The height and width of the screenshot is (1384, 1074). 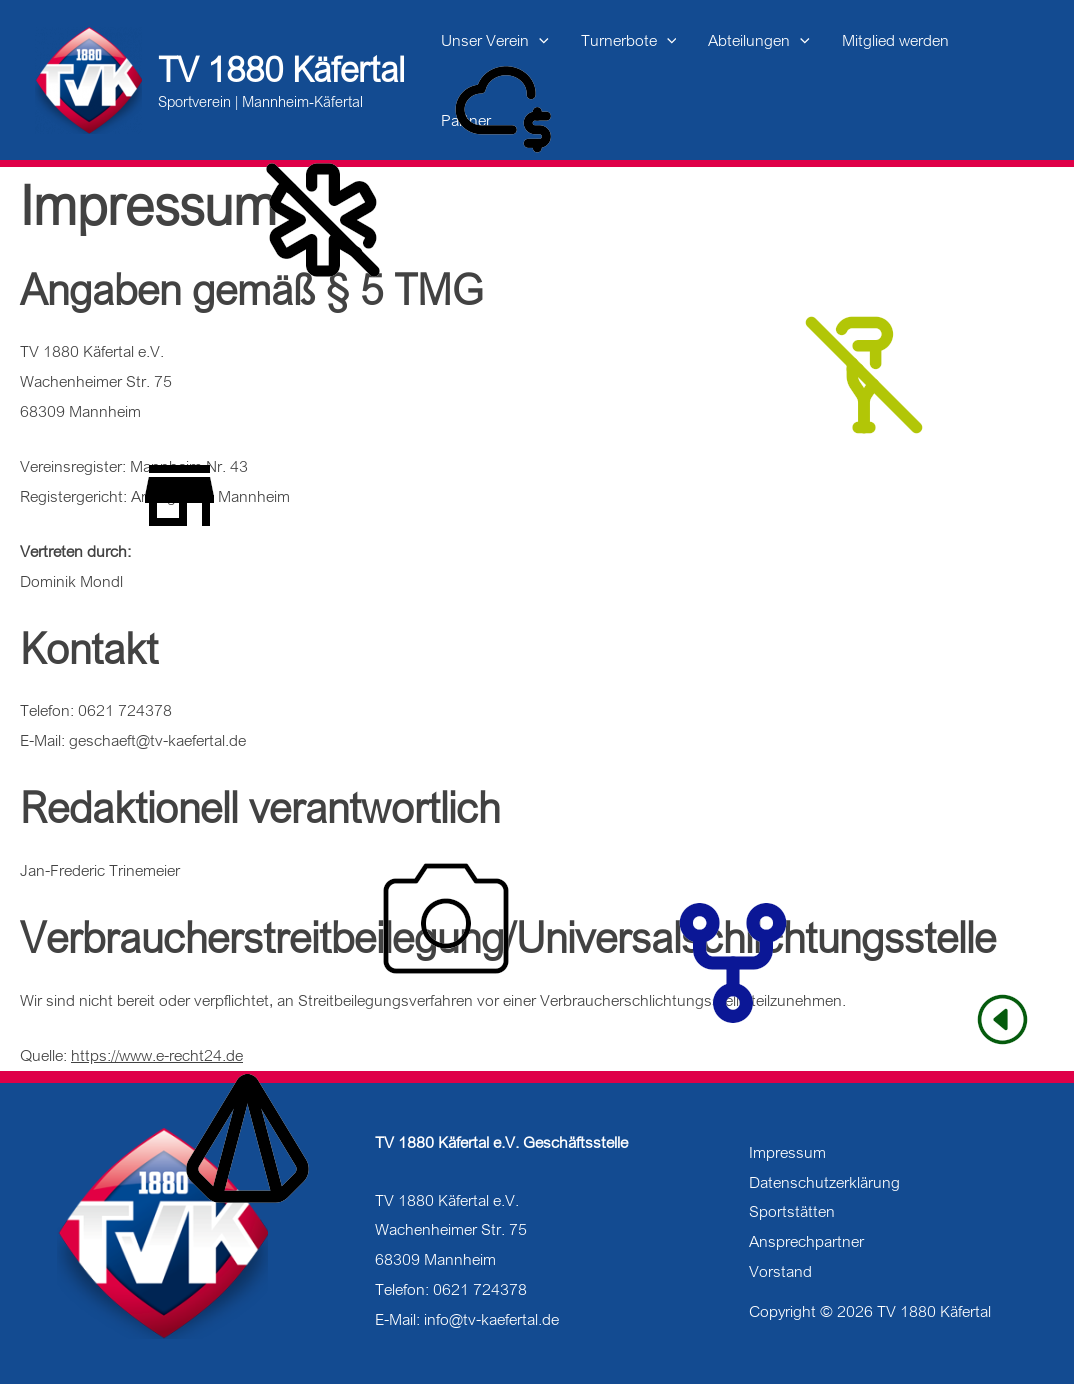 What do you see at coordinates (733, 963) in the screenshot?
I see `fork a repository` at bounding box center [733, 963].